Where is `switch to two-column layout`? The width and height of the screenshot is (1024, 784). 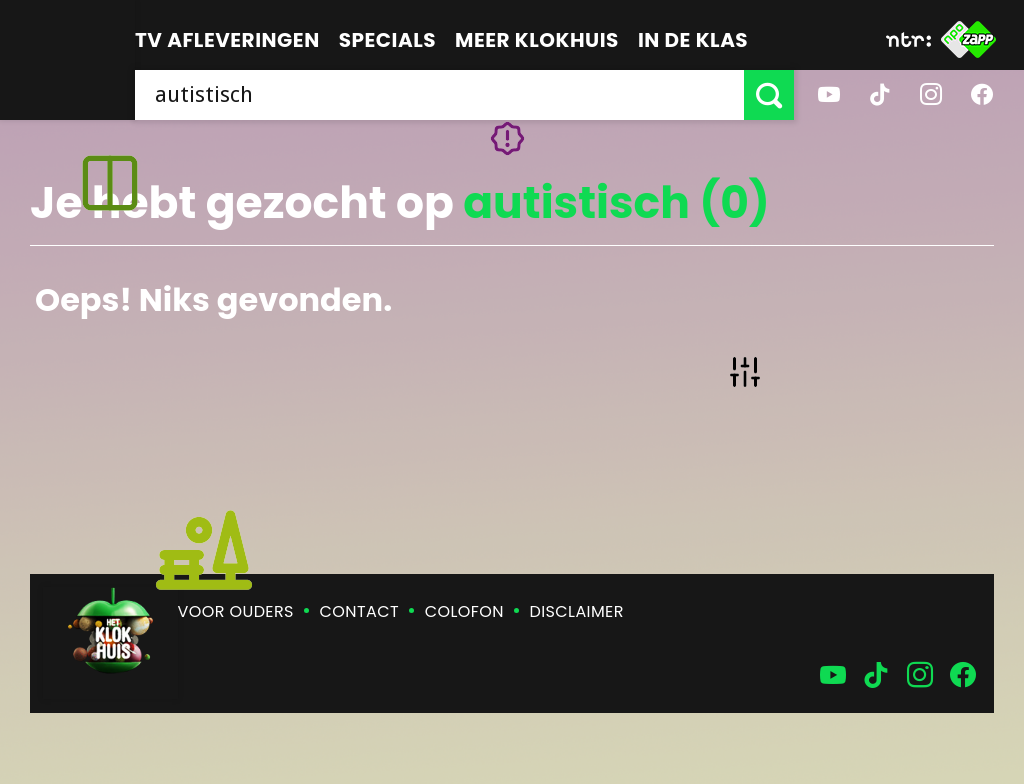 switch to two-column layout is located at coordinates (110, 183).